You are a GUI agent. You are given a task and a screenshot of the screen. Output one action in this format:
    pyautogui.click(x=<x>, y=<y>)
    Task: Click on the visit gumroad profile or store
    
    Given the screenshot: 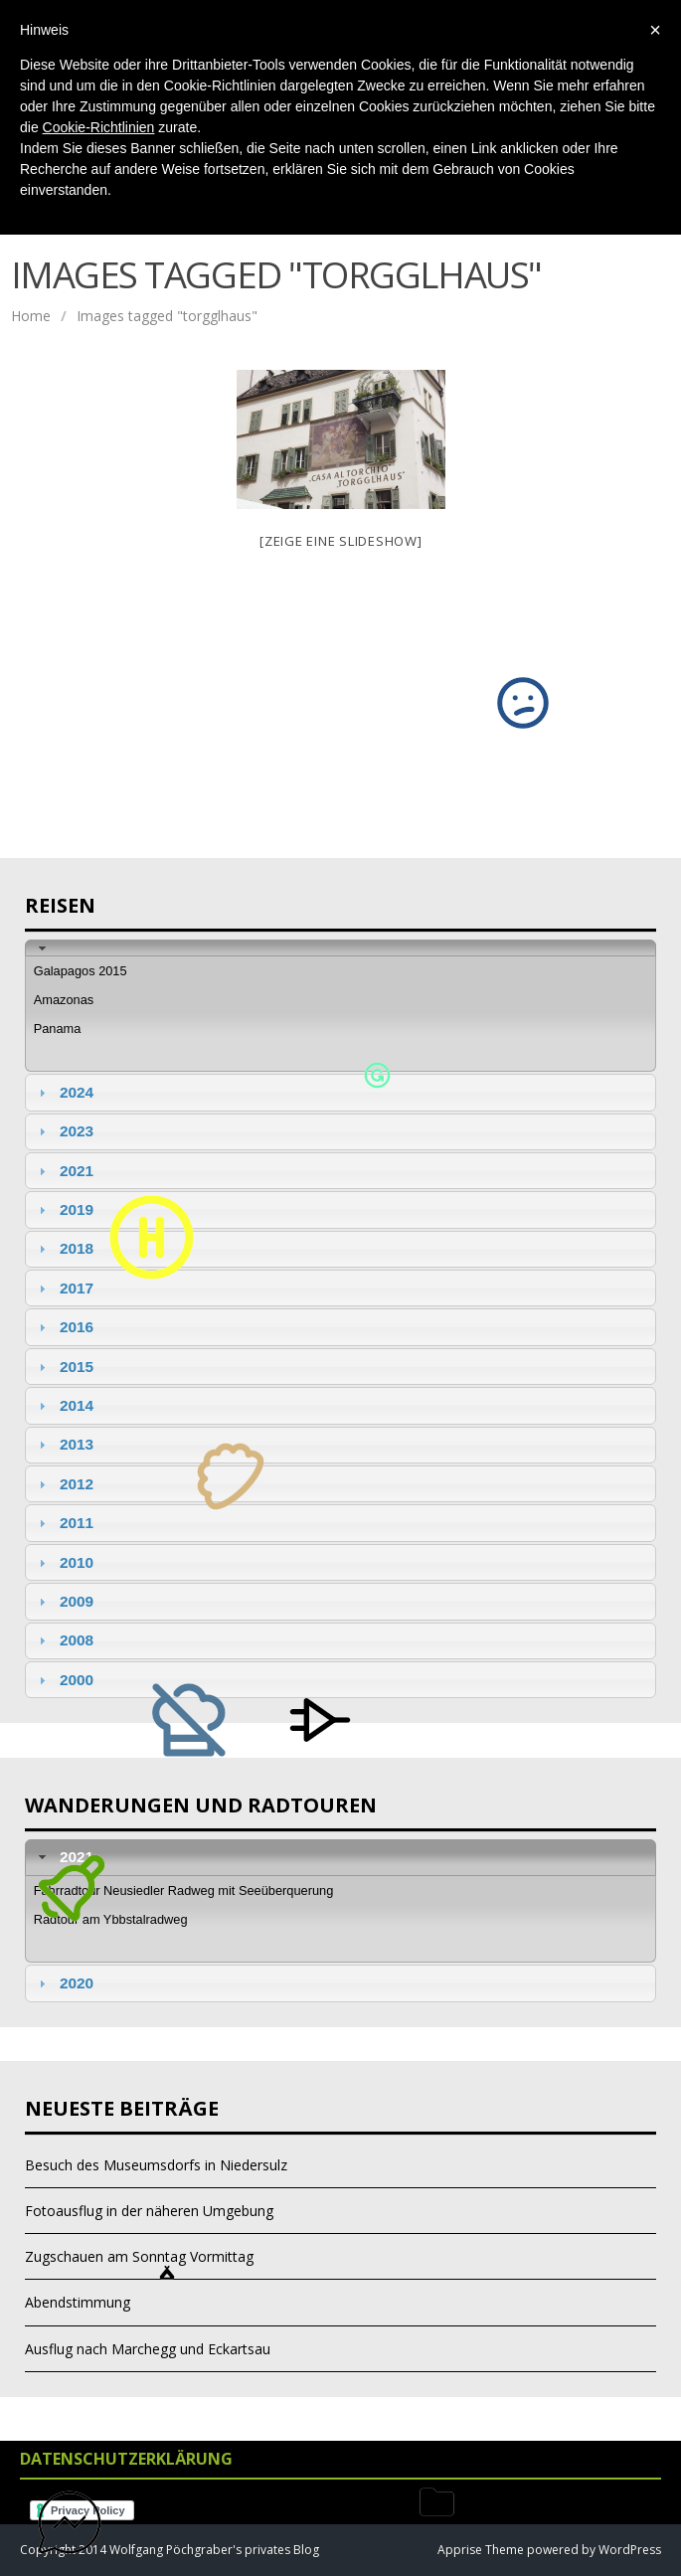 What is the action you would take?
    pyautogui.click(x=377, y=1075)
    